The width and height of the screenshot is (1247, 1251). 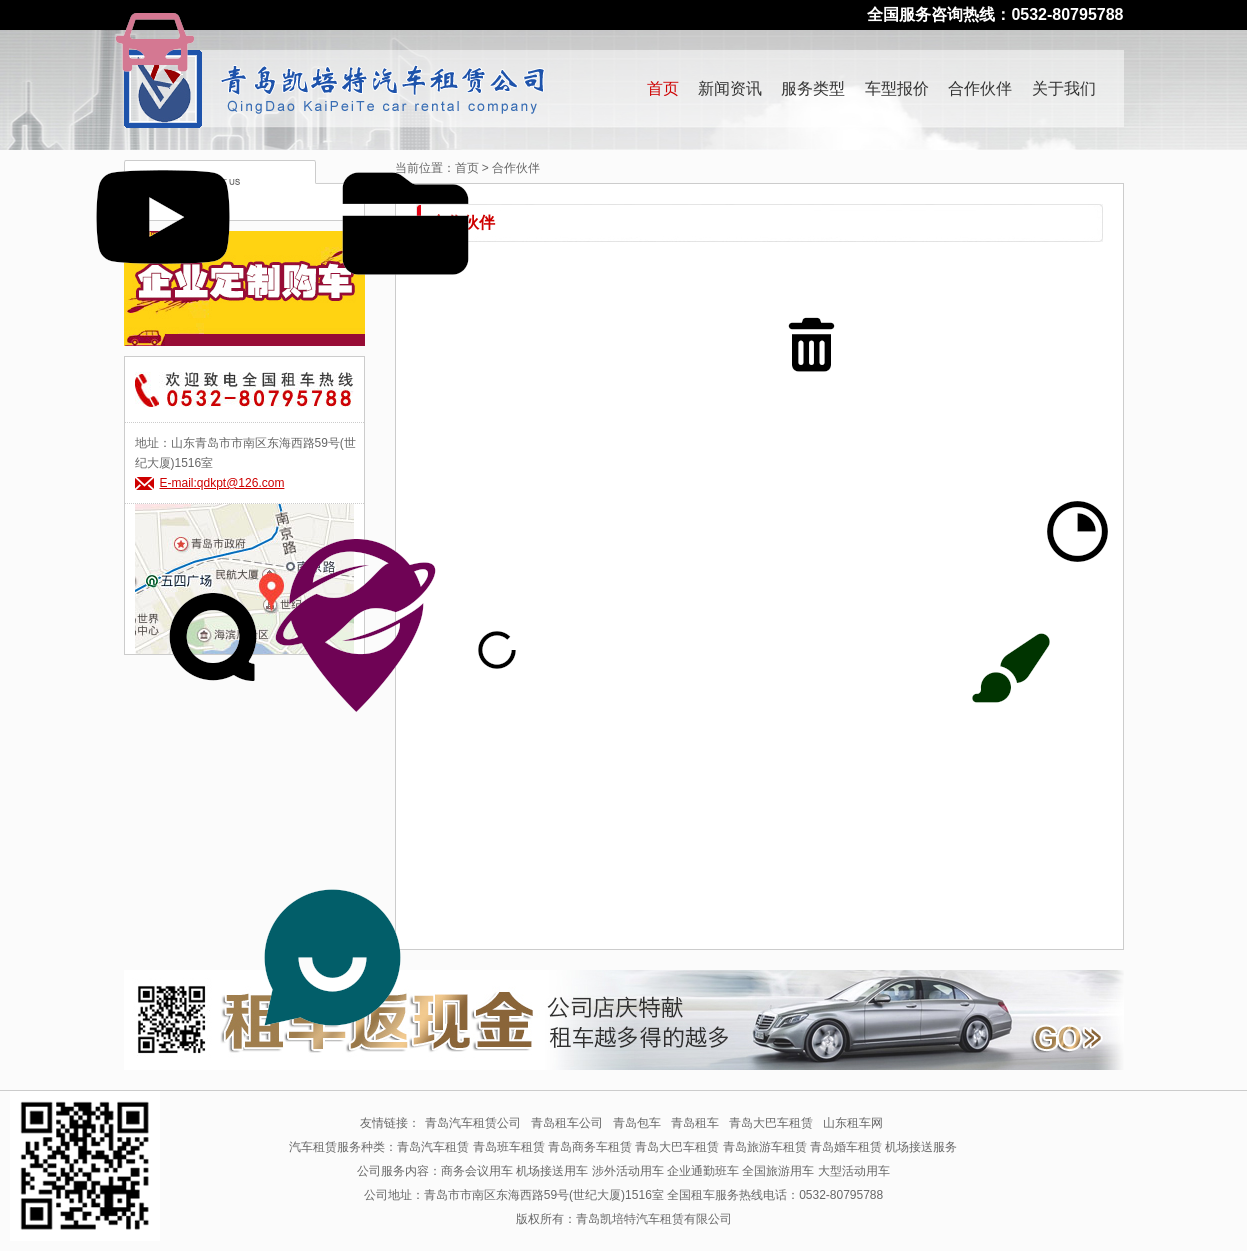 I want to click on open YouTube app, so click(x=163, y=217).